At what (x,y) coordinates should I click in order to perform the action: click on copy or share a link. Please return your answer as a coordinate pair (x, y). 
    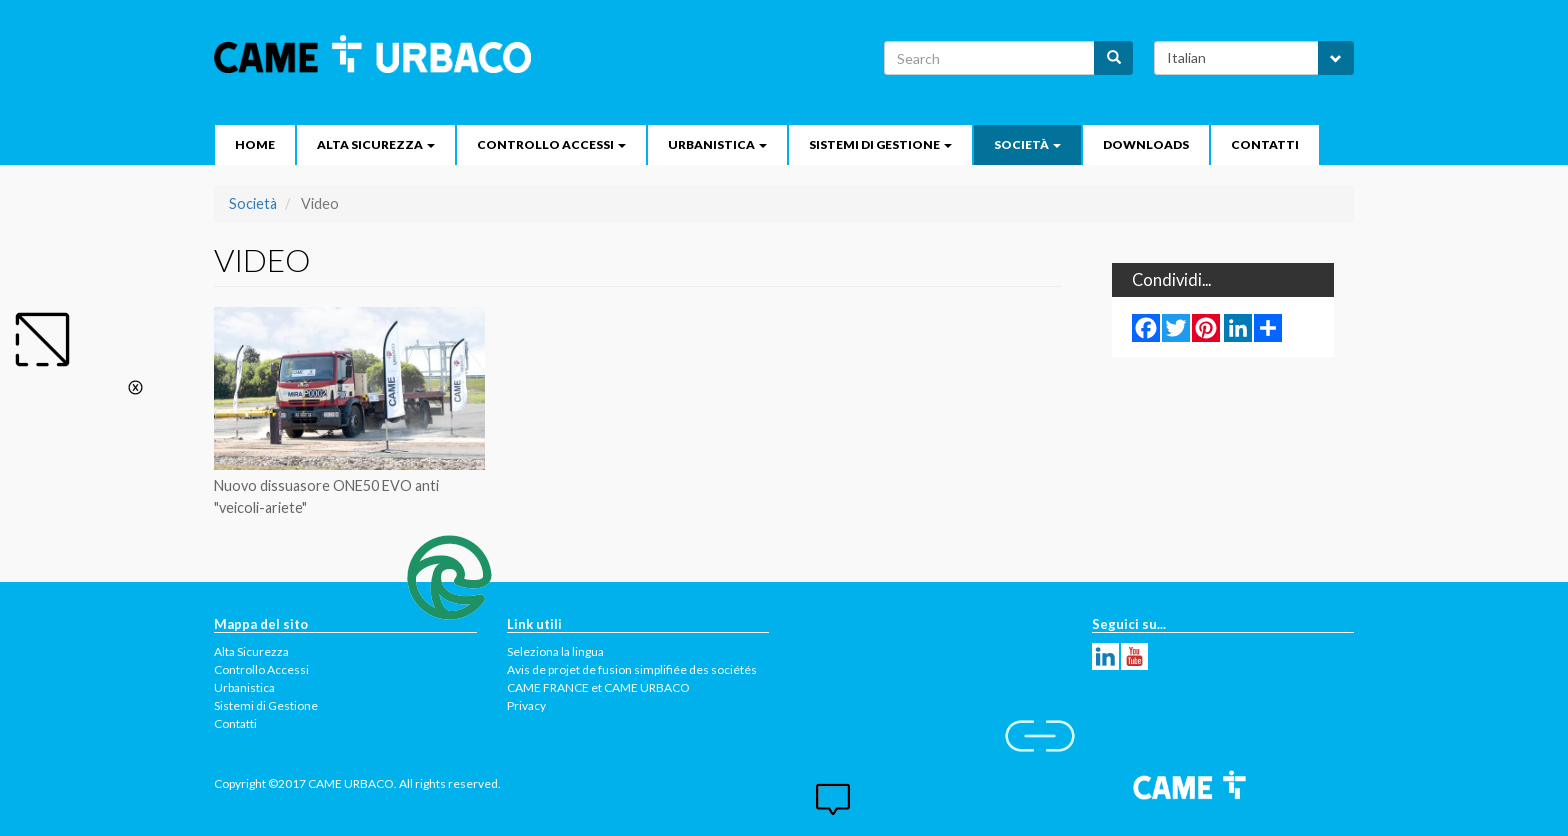
    Looking at the image, I should click on (1040, 736).